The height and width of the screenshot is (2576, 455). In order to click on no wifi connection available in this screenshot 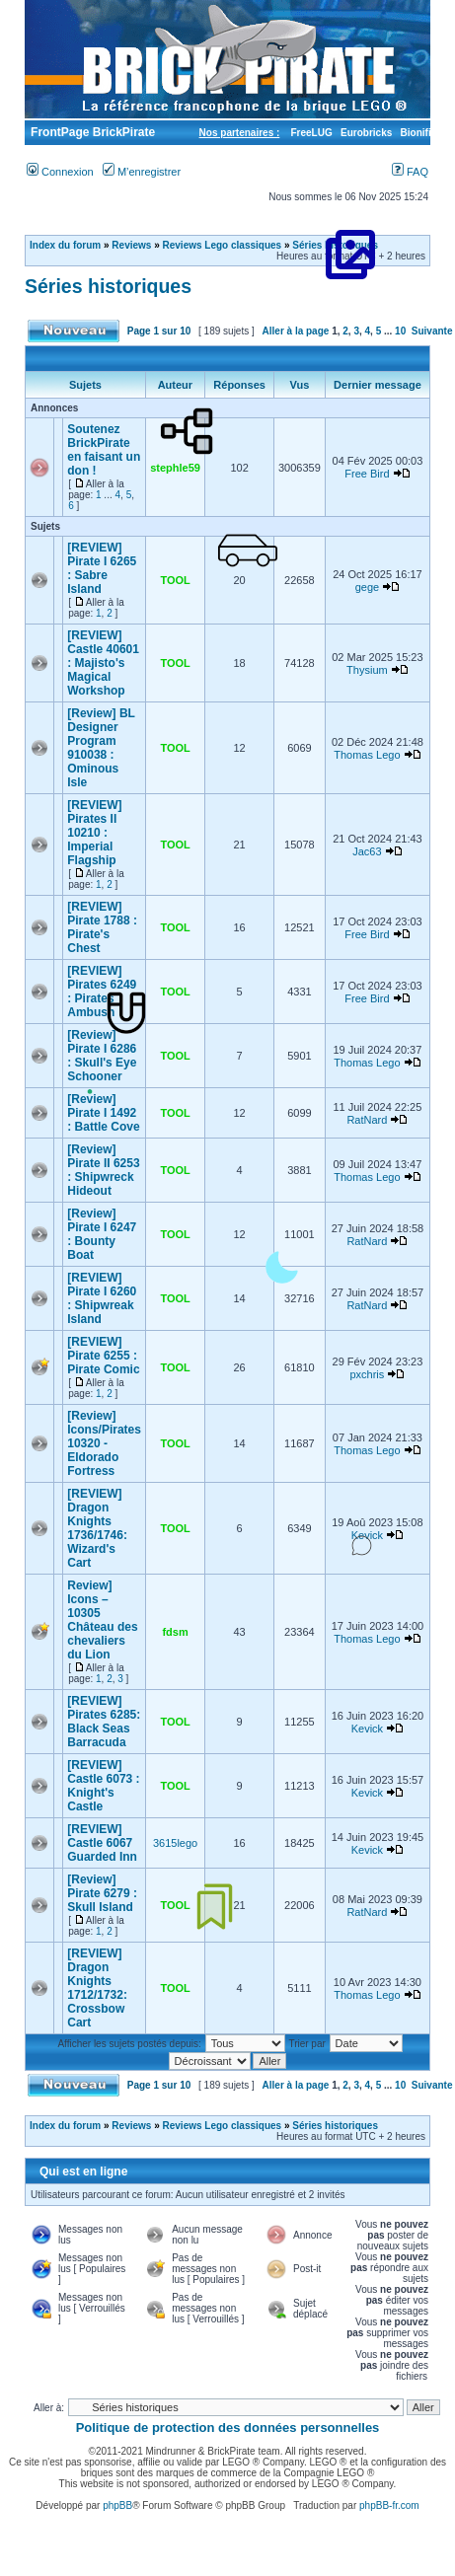, I will do `click(90, 1073)`.